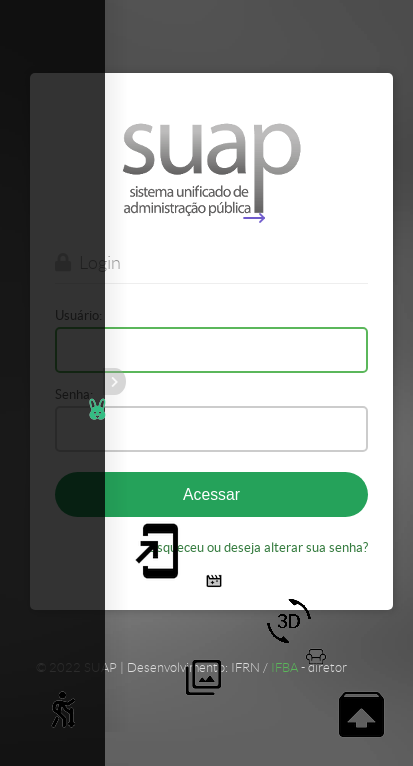  I want to click on access pet or animal-related features, so click(97, 409).